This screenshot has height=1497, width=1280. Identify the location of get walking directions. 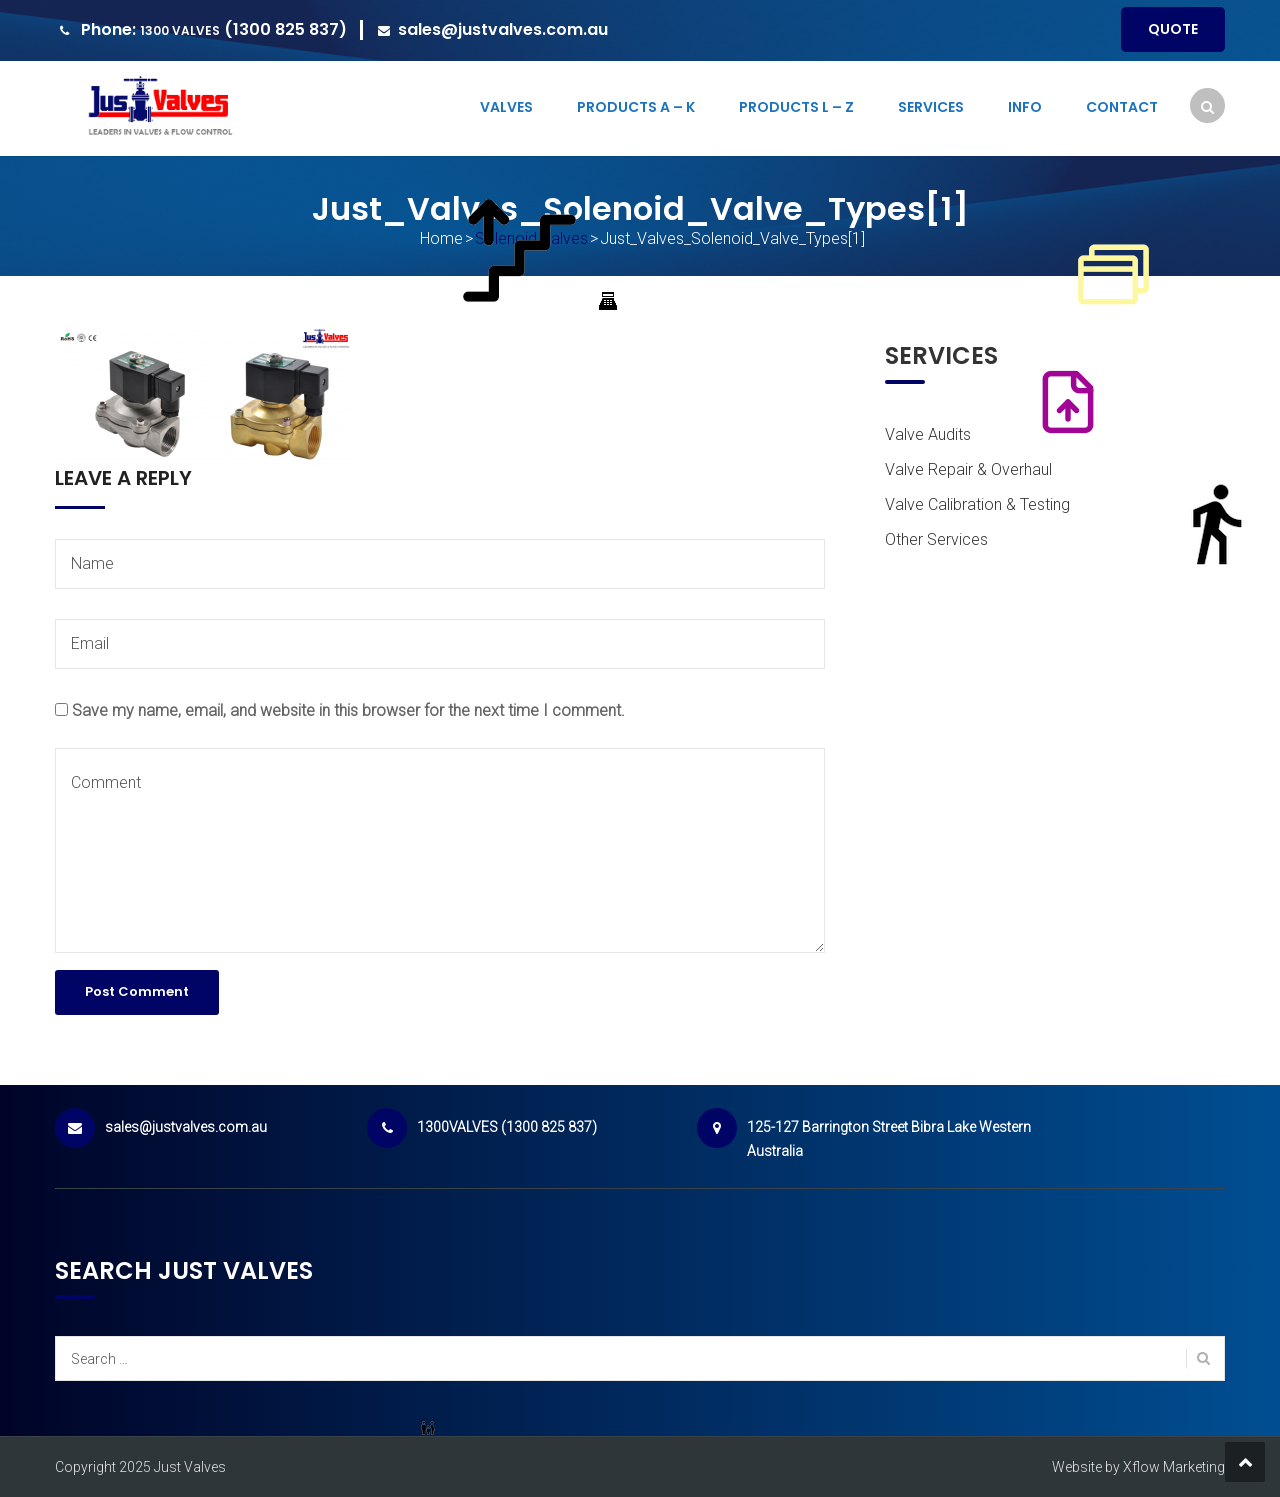
(1215, 523).